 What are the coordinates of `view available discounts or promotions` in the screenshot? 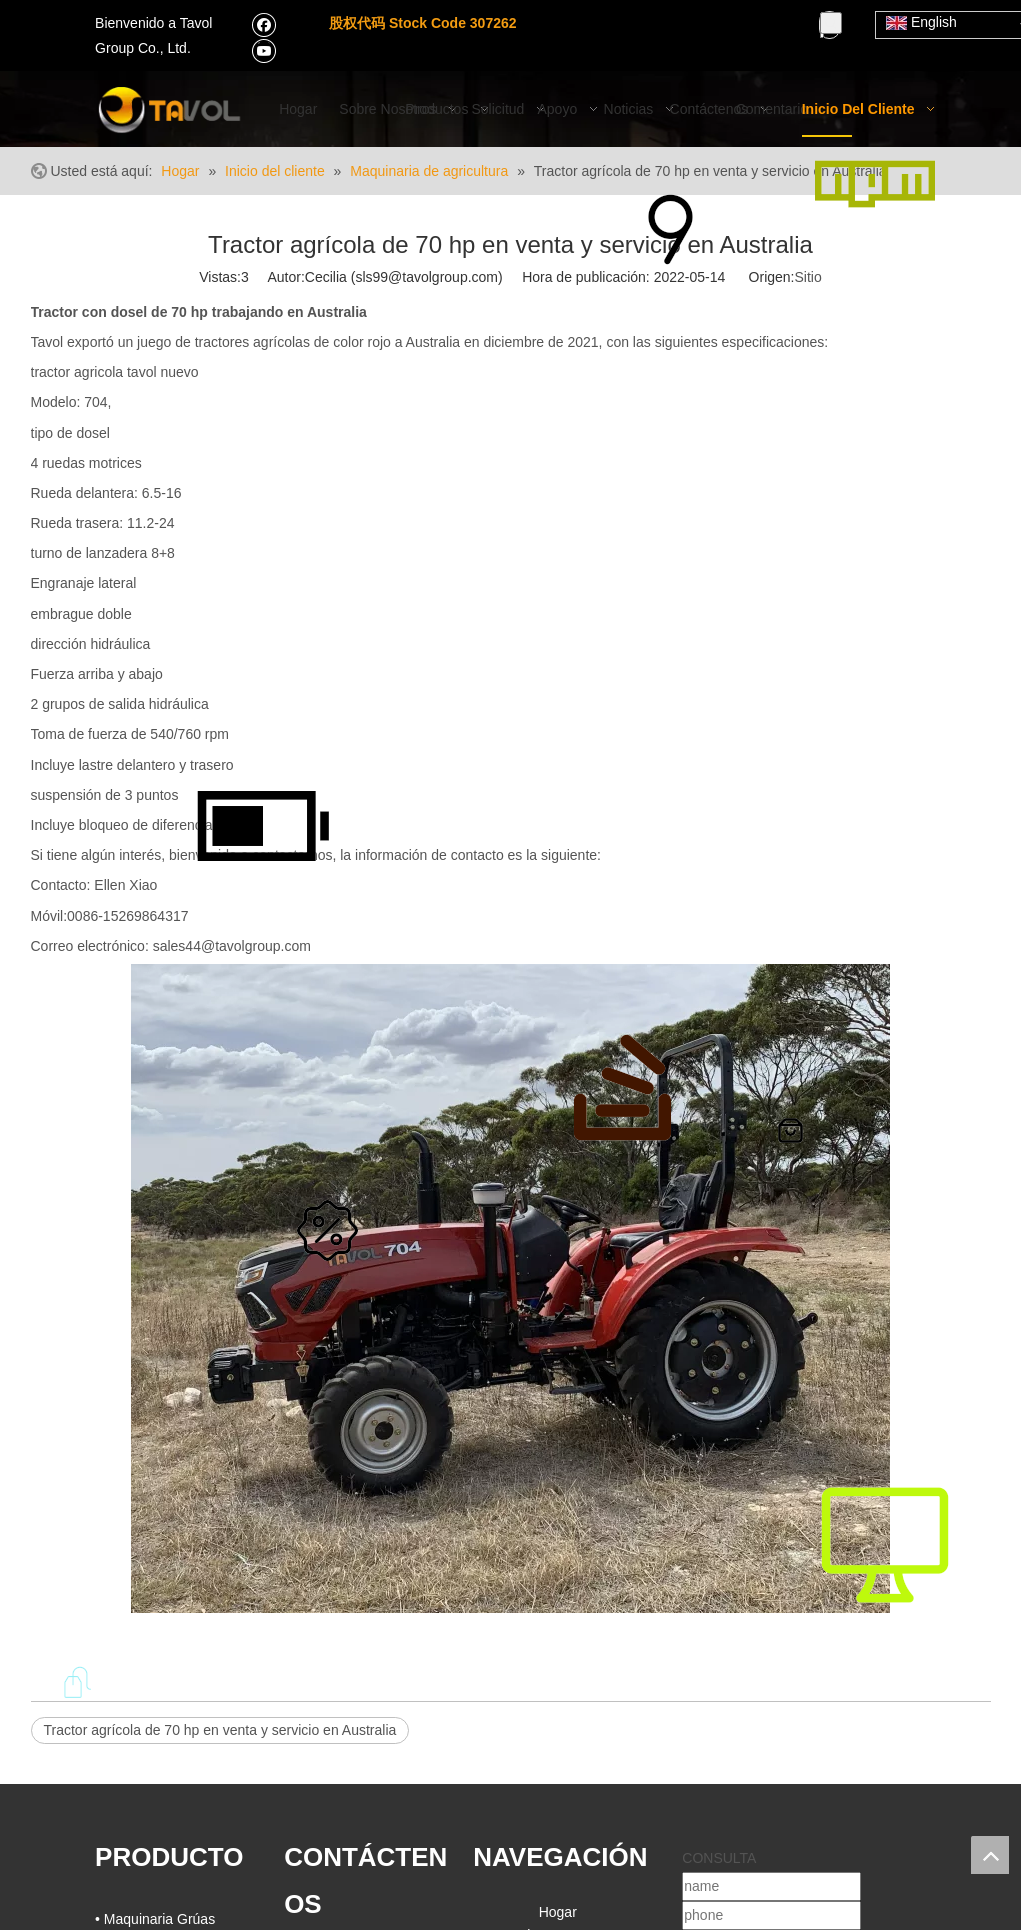 It's located at (327, 1230).